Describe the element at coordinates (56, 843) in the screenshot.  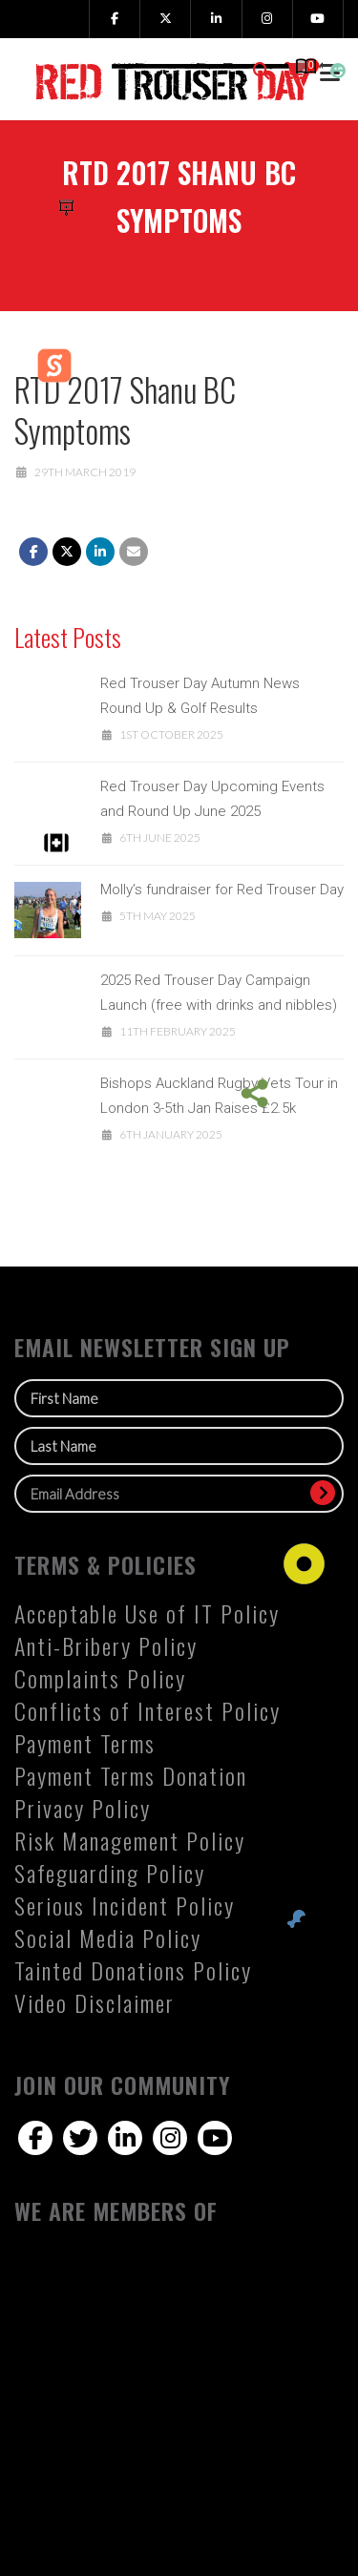
I see `access medical information or first aid resources` at that location.